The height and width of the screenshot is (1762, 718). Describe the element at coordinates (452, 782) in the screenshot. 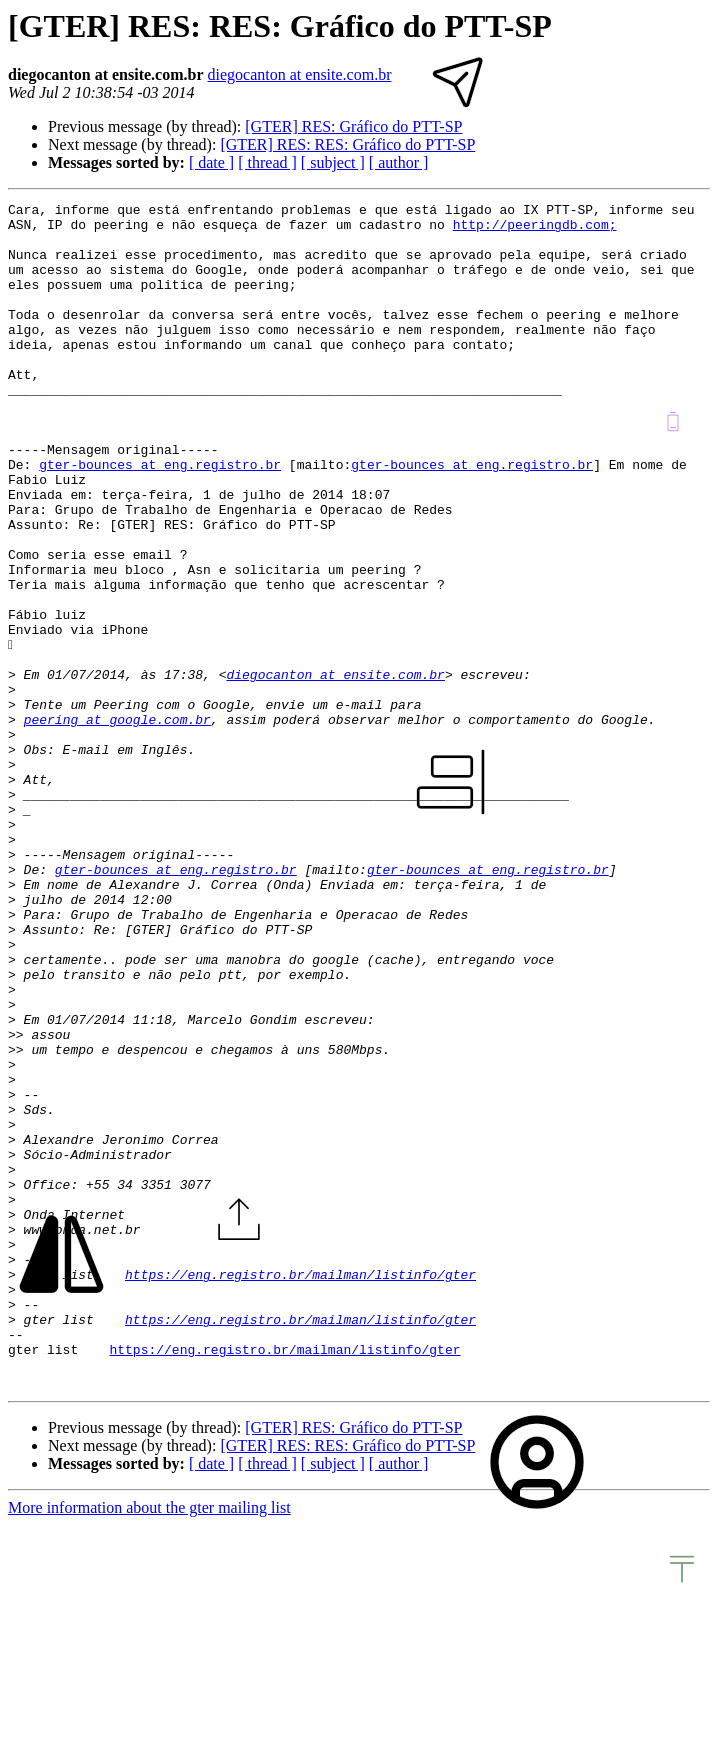

I see `align text to the right` at that location.